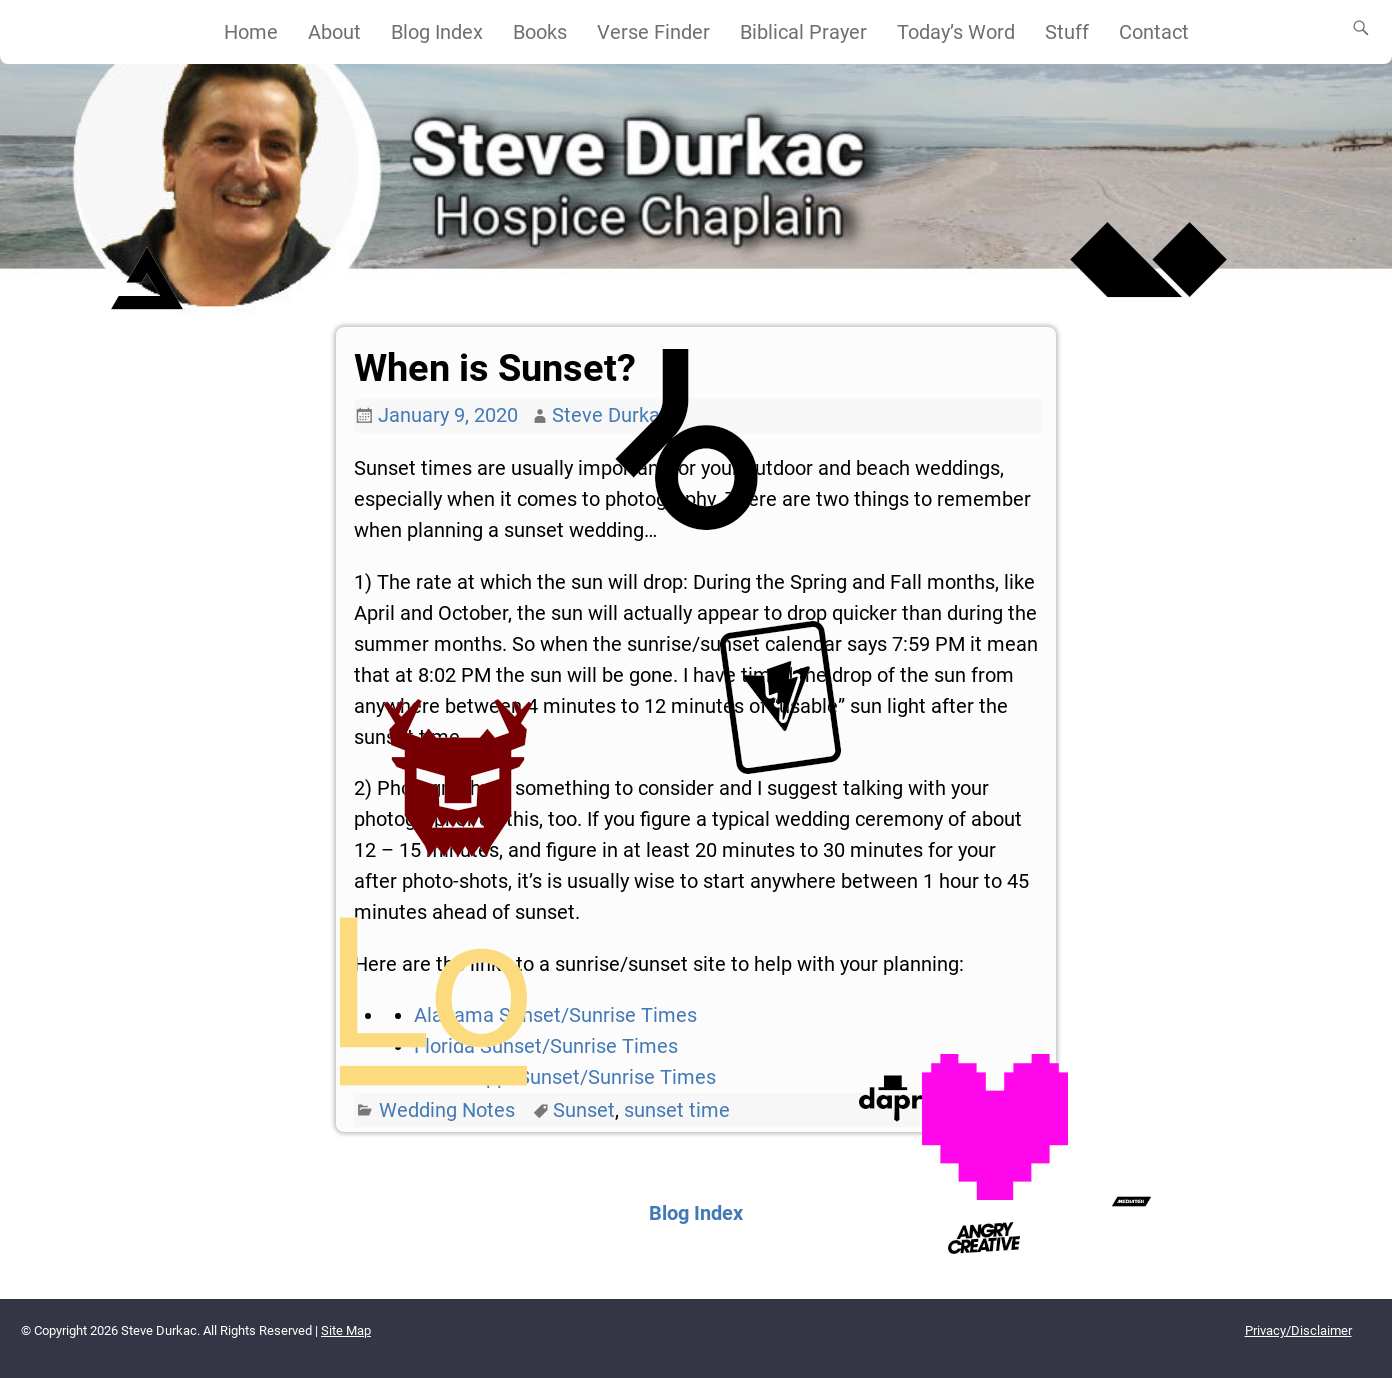  I want to click on launch undertale game, so click(995, 1127).